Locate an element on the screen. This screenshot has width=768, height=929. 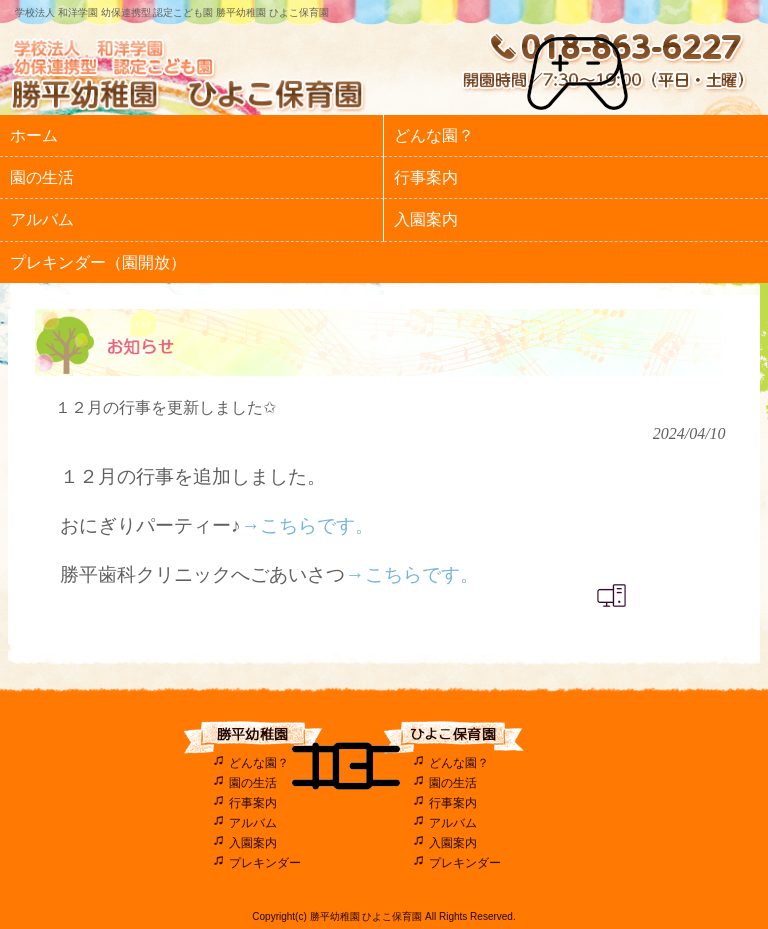
adjust belt or strap settings is located at coordinates (346, 766).